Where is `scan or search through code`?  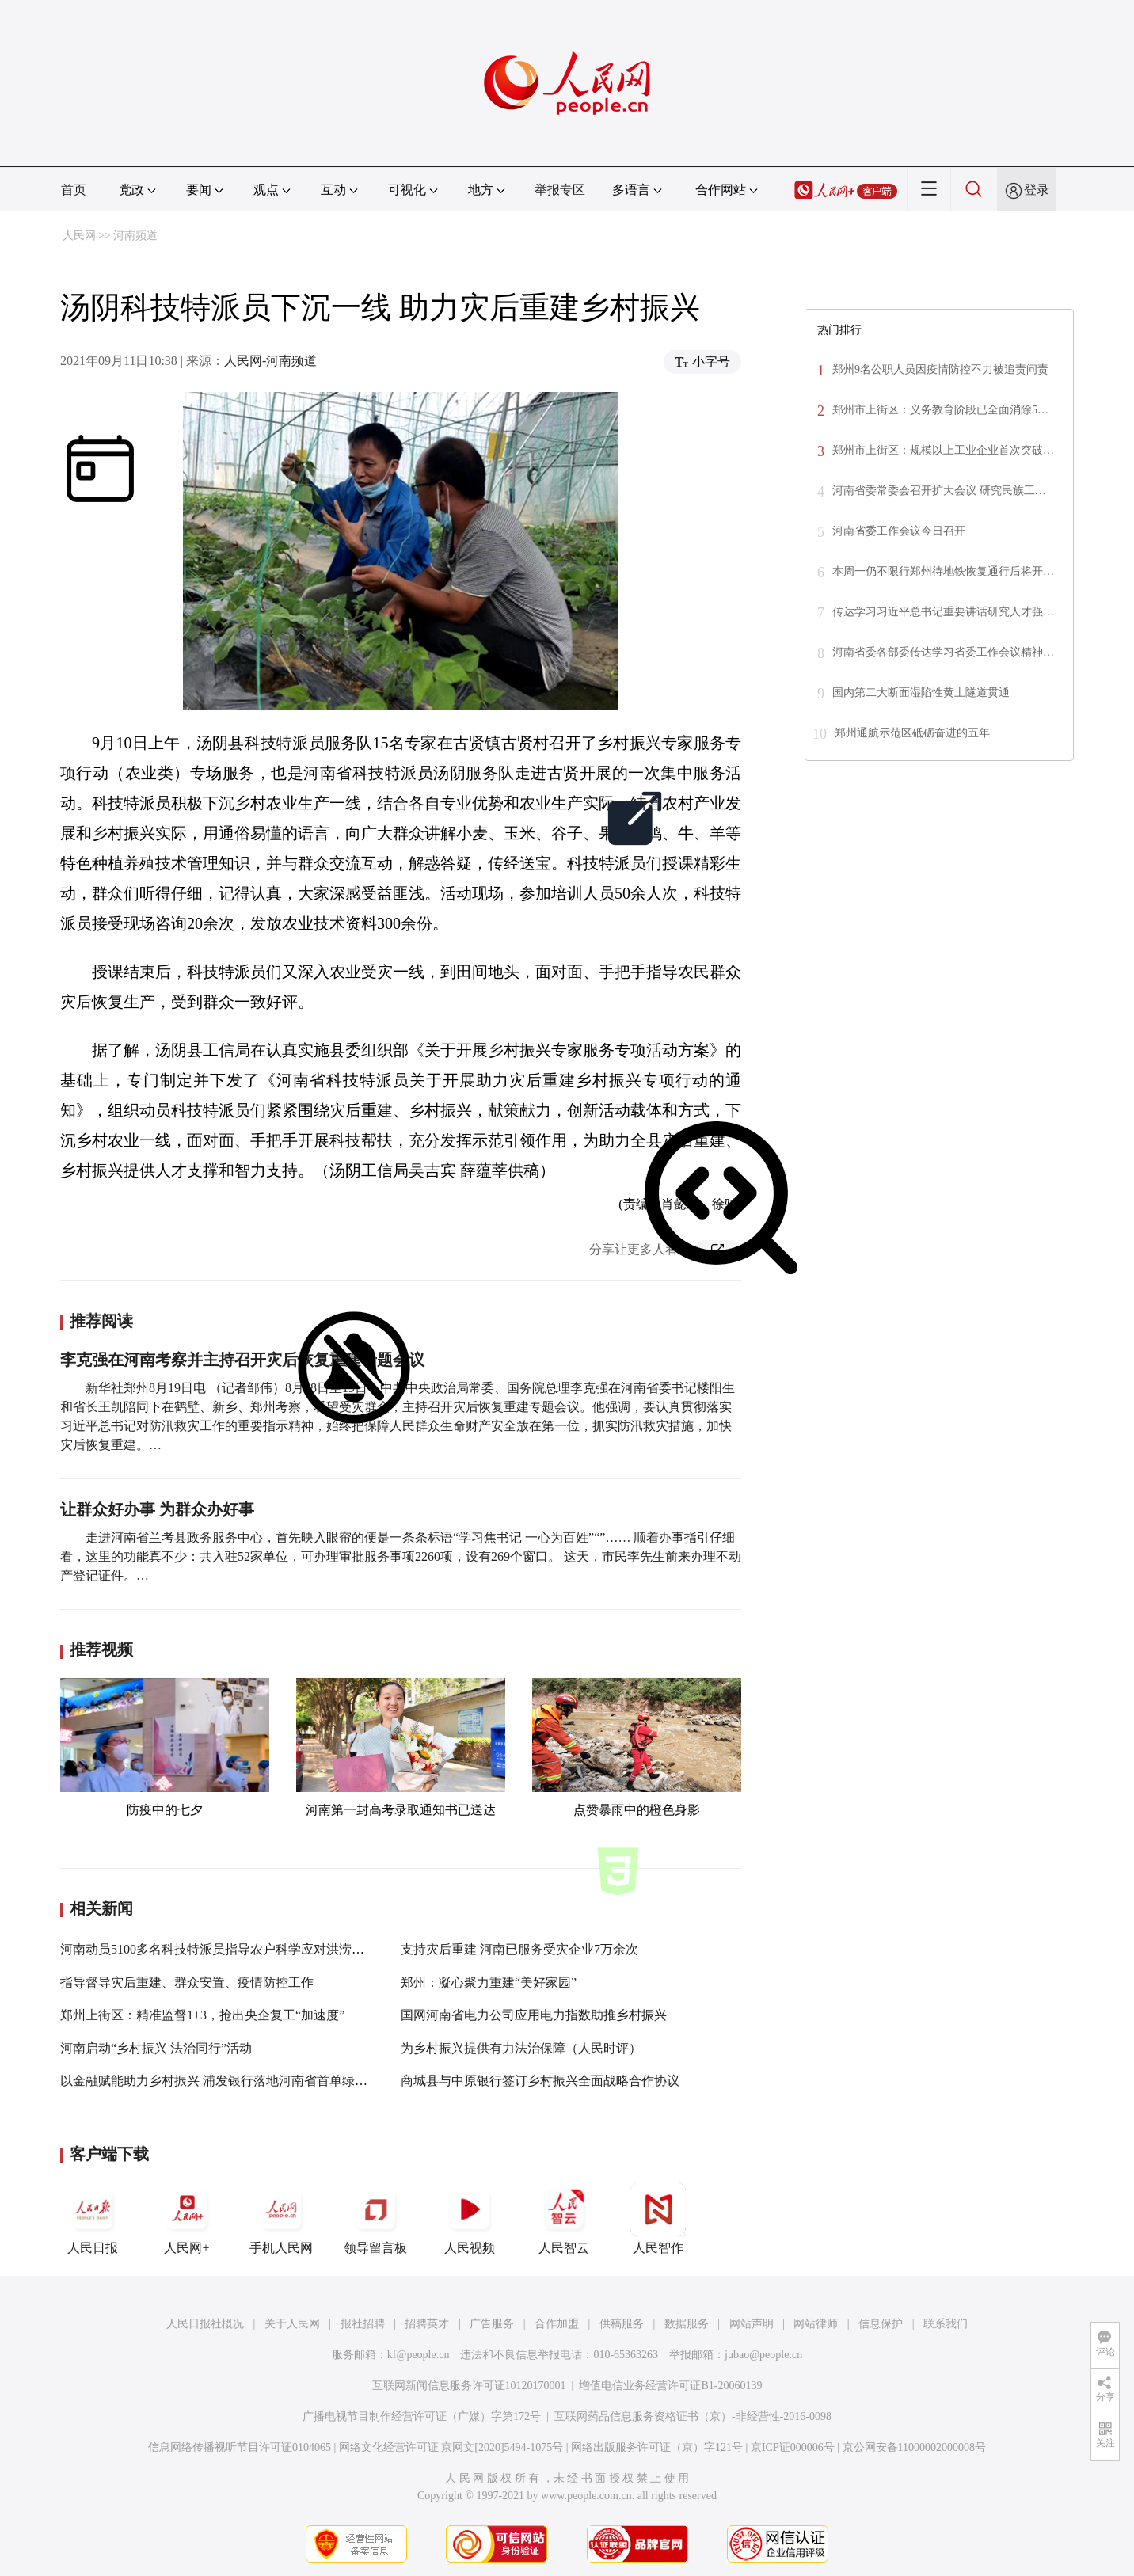
scan or search through code is located at coordinates (721, 1197).